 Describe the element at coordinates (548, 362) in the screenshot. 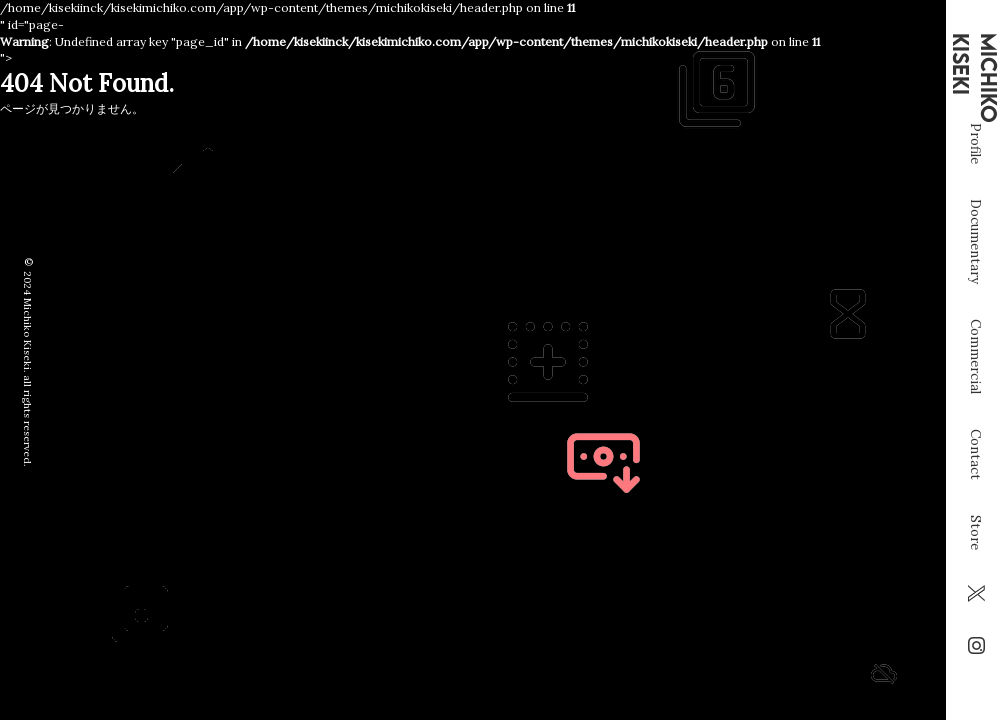

I see `add a bottom border to selected cells or elements` at that location.